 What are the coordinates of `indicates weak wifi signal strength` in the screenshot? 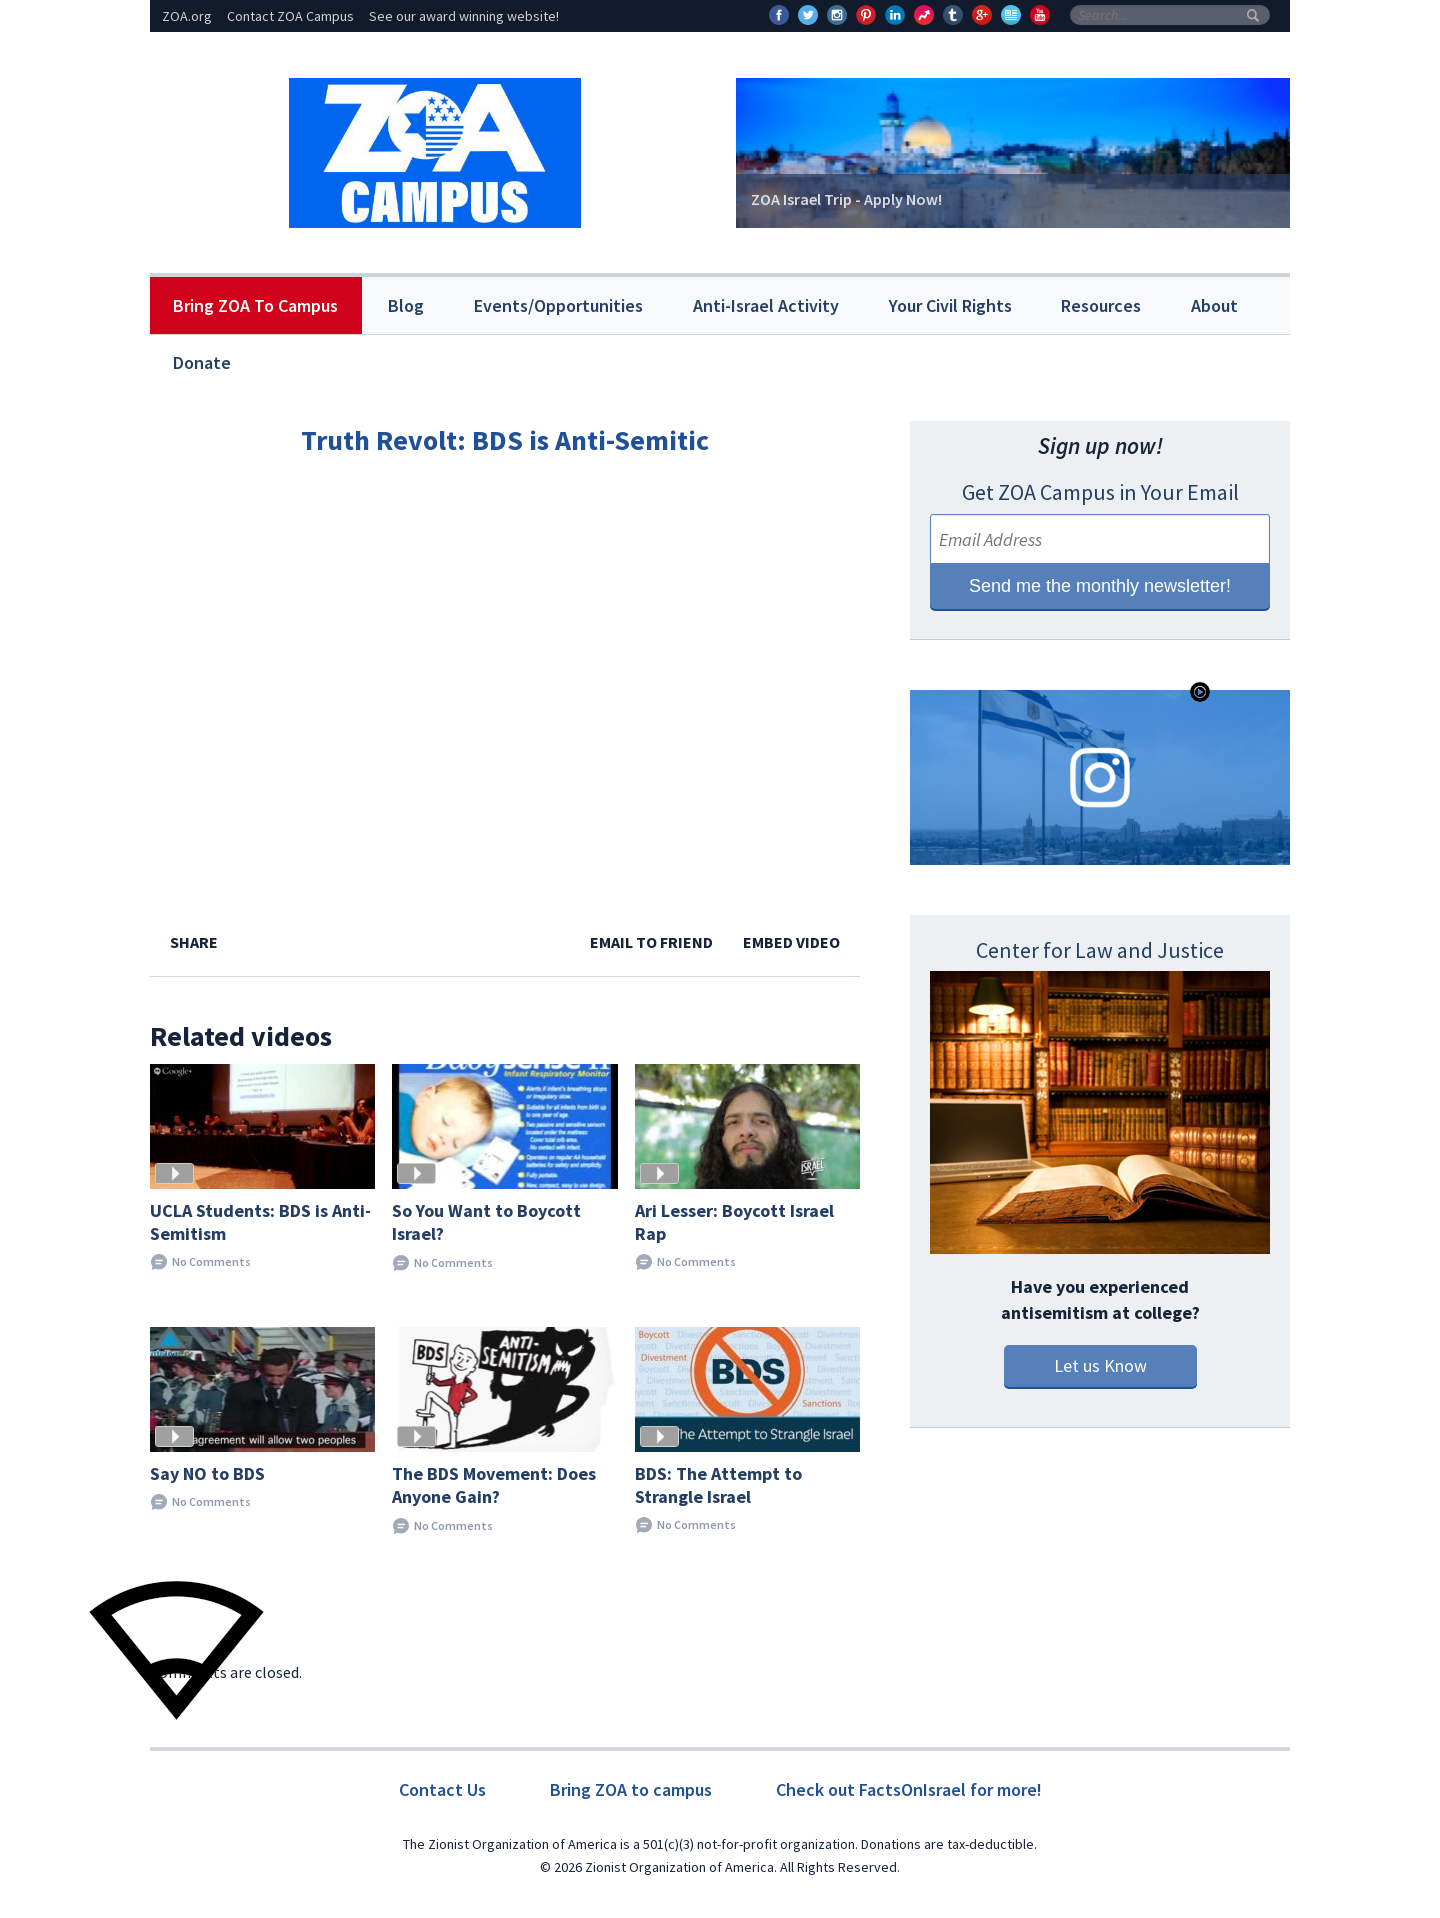 It's located at (176, 1650).